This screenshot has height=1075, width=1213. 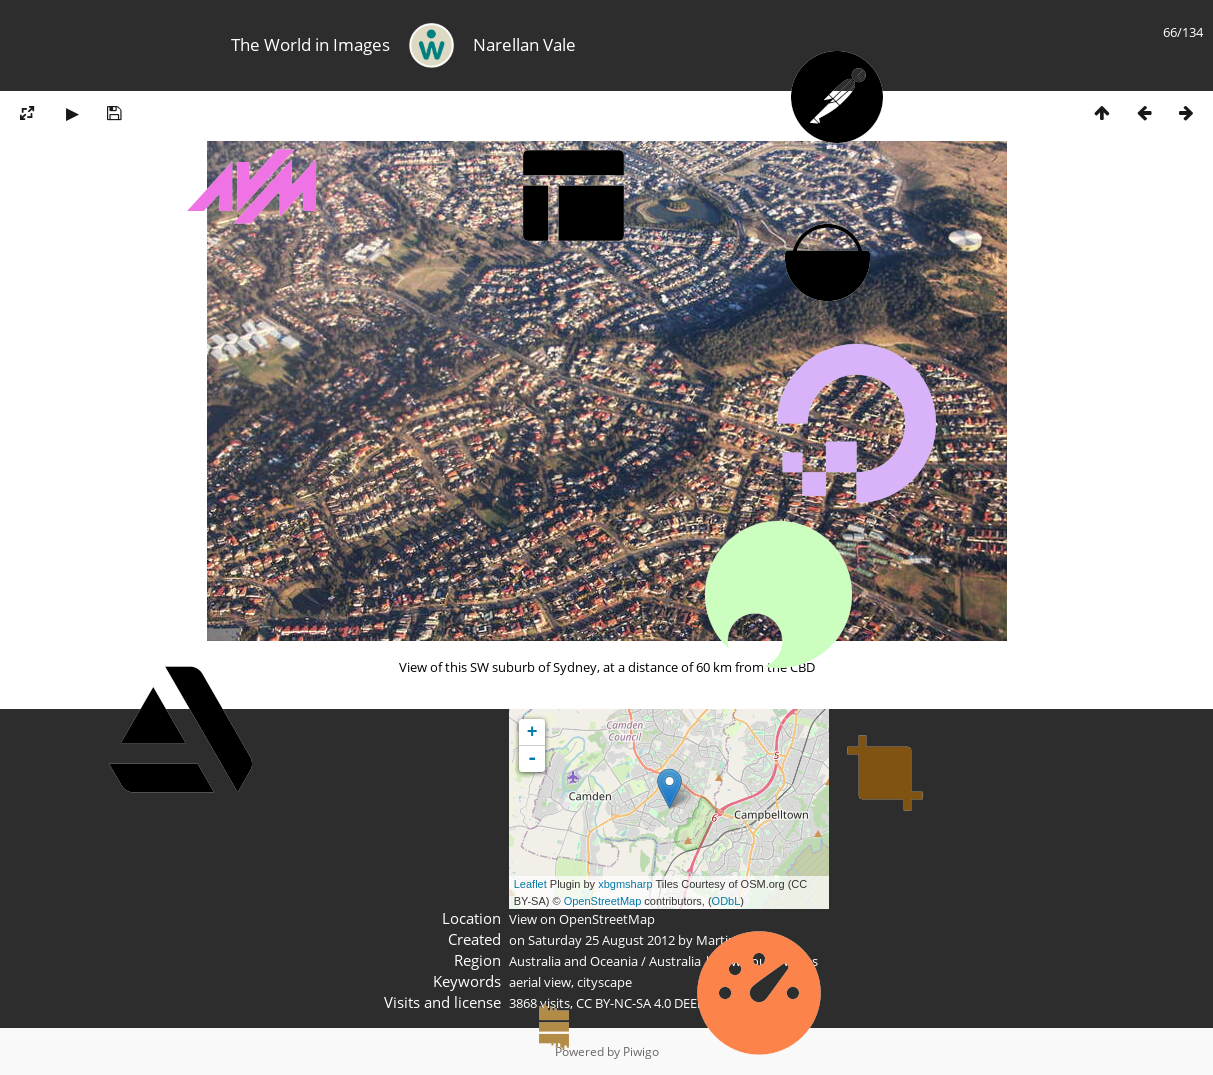 What do you see at coordinates (778, 594) in the screenshot?
I see `shadow cloud gaming service logo` at bounding box center [778, 594].